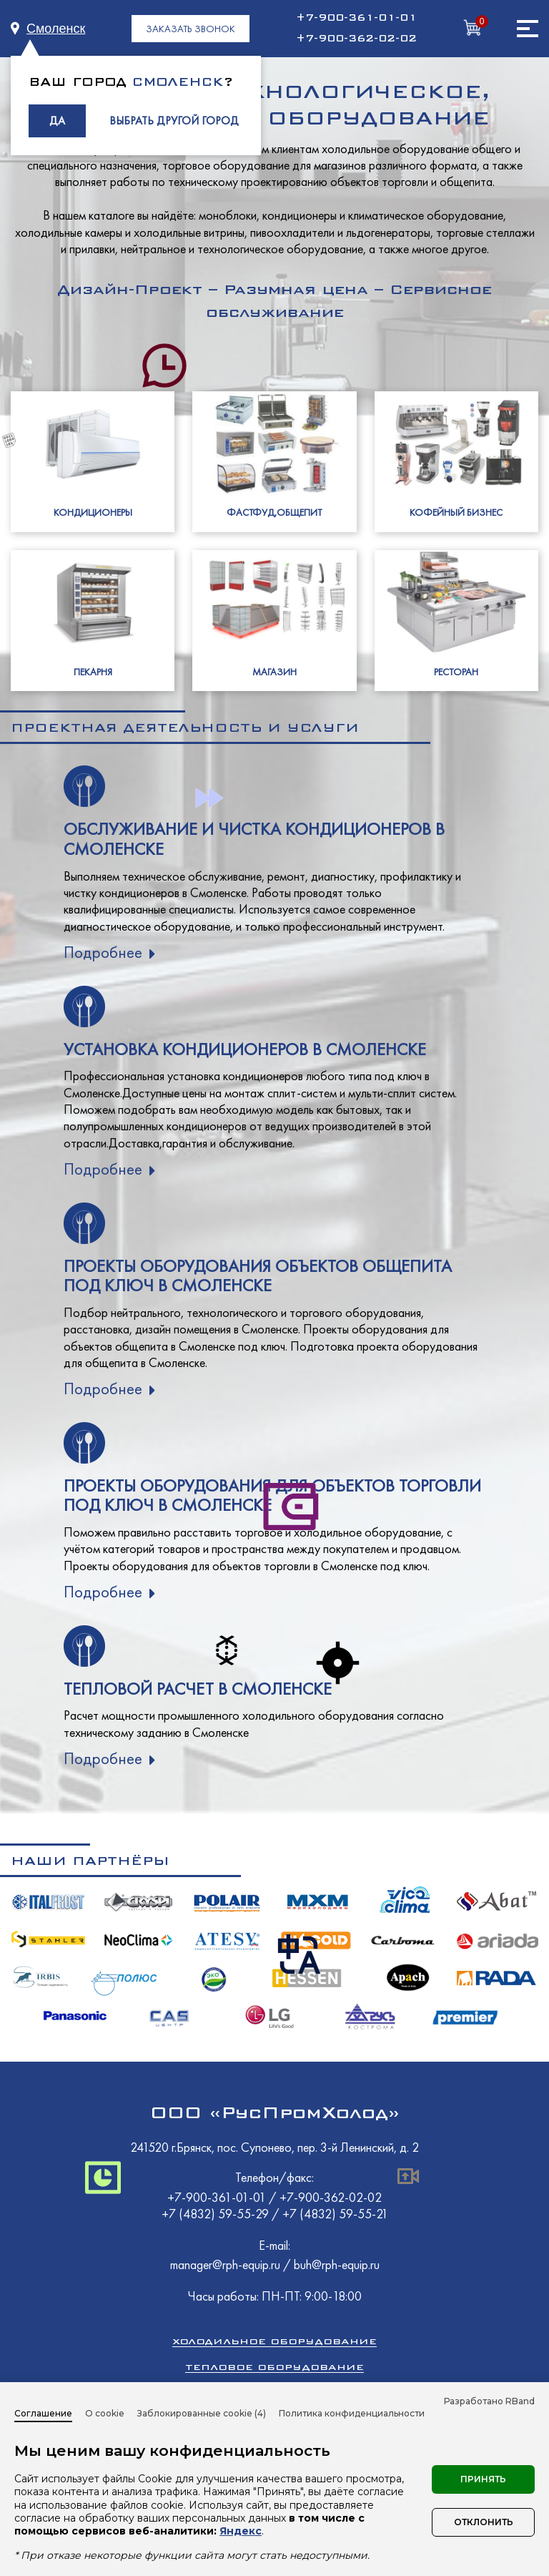  Describe the element at coordinates (103, 2178) in the screenshot. I see `view business analytics dashboard` at that location.